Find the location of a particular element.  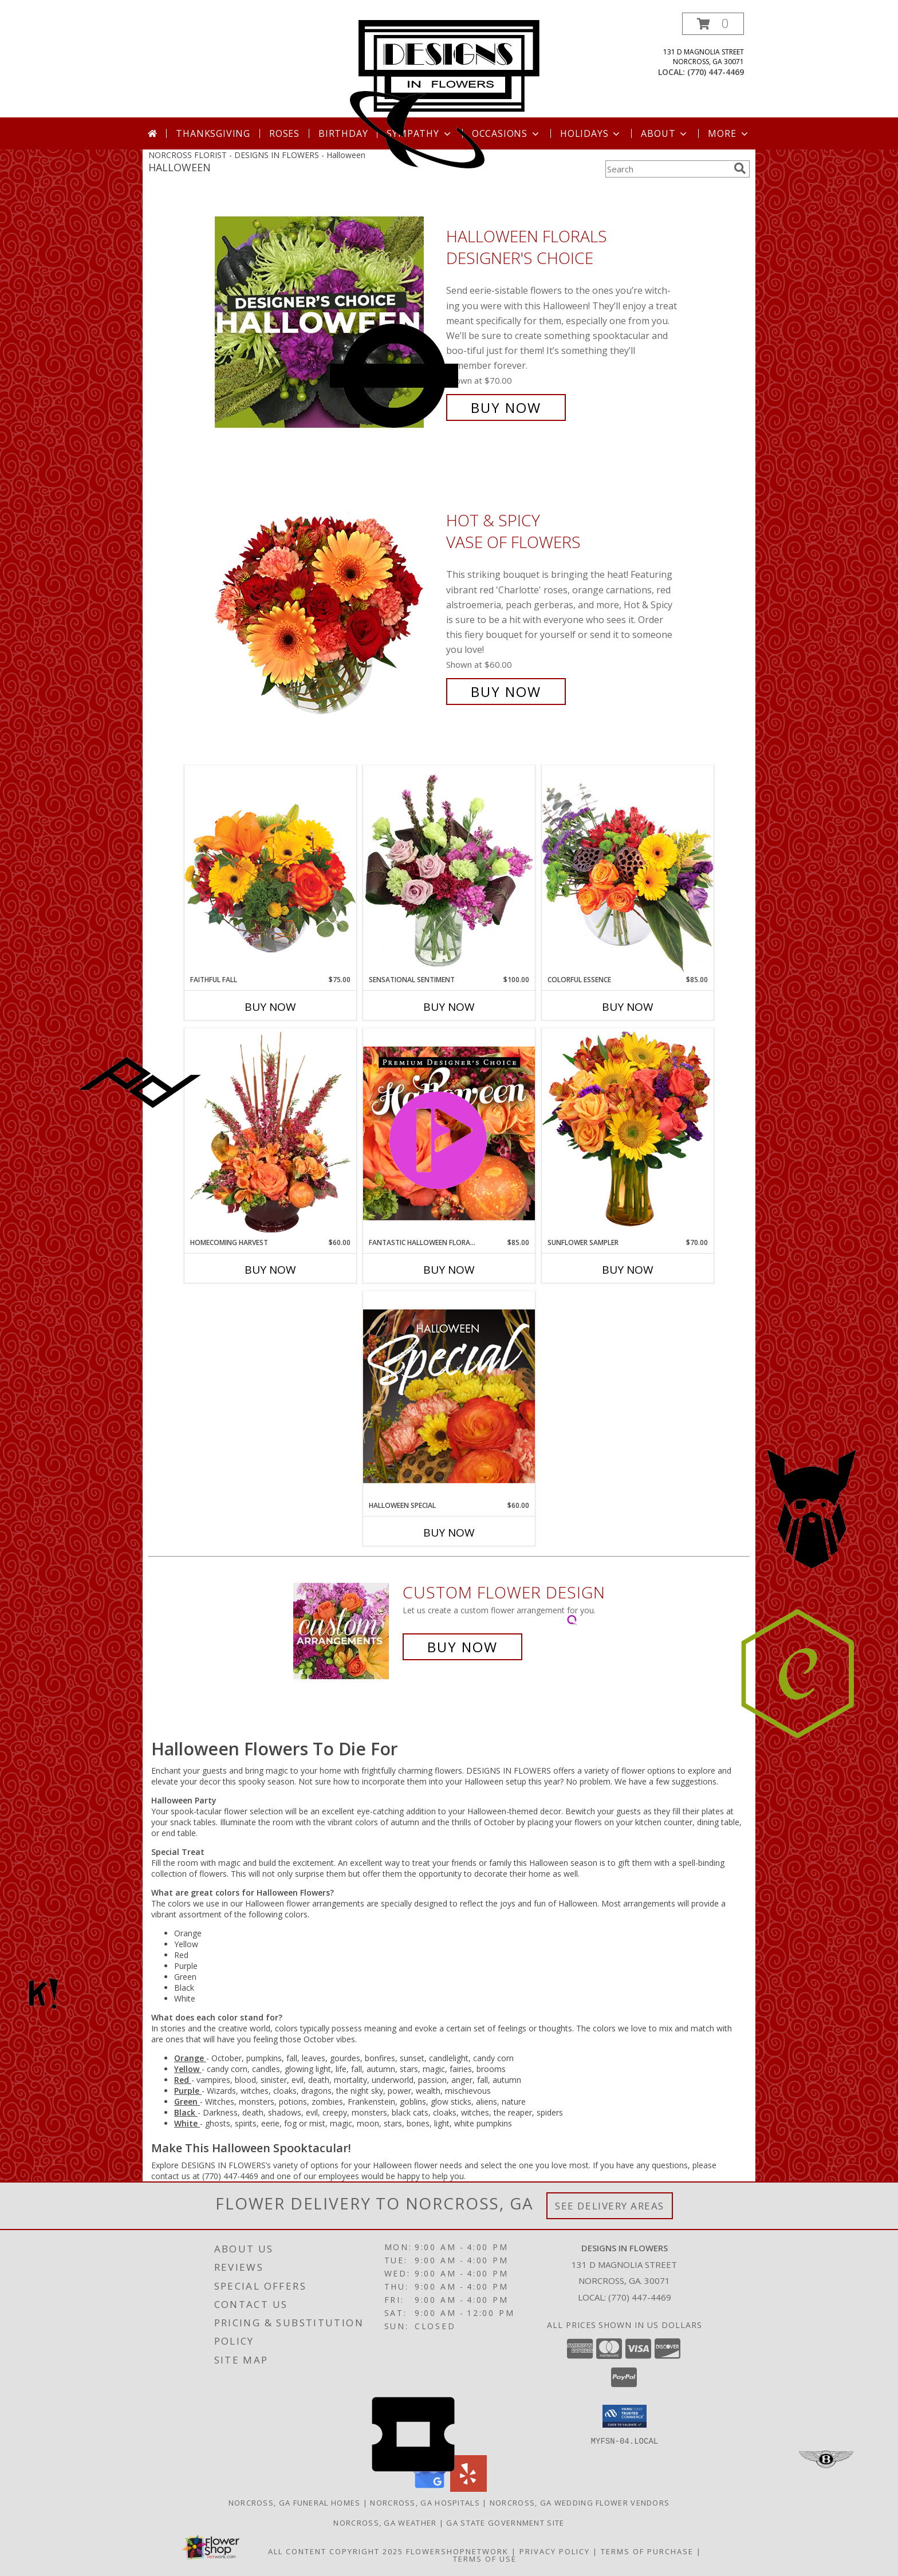

view your tickets or passes is located at coordinates (413, 2434).